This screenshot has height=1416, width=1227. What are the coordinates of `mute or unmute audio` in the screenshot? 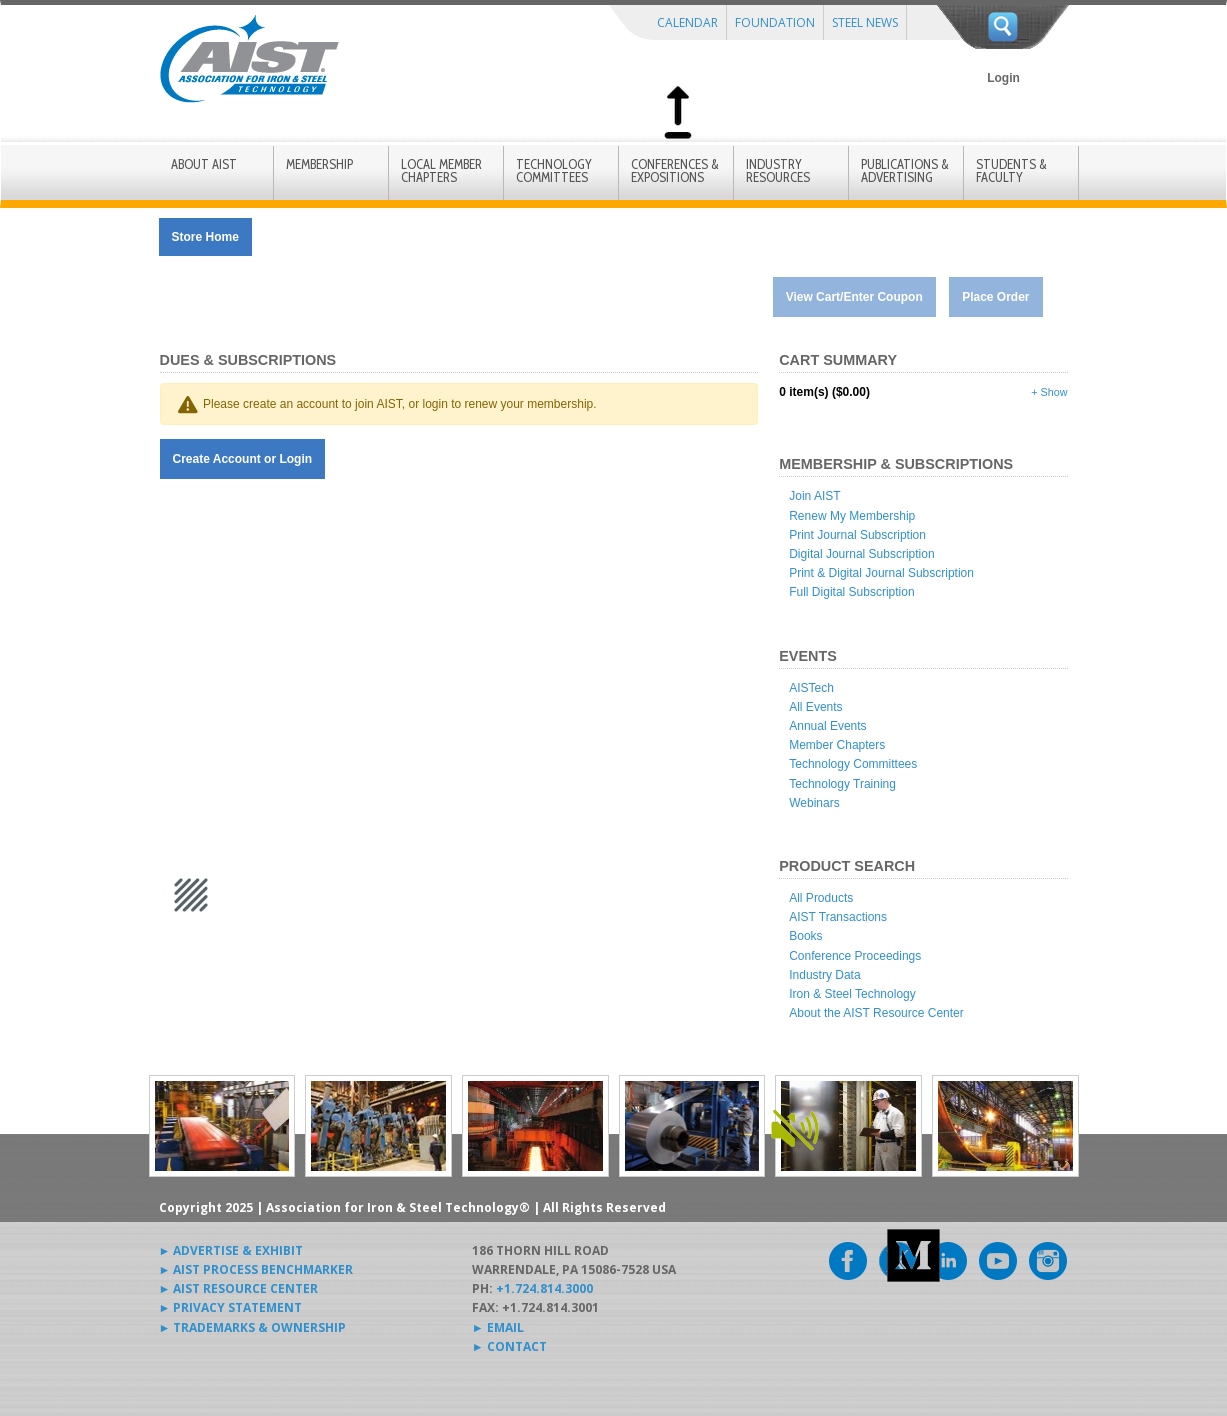 It's located at (795, 1130).